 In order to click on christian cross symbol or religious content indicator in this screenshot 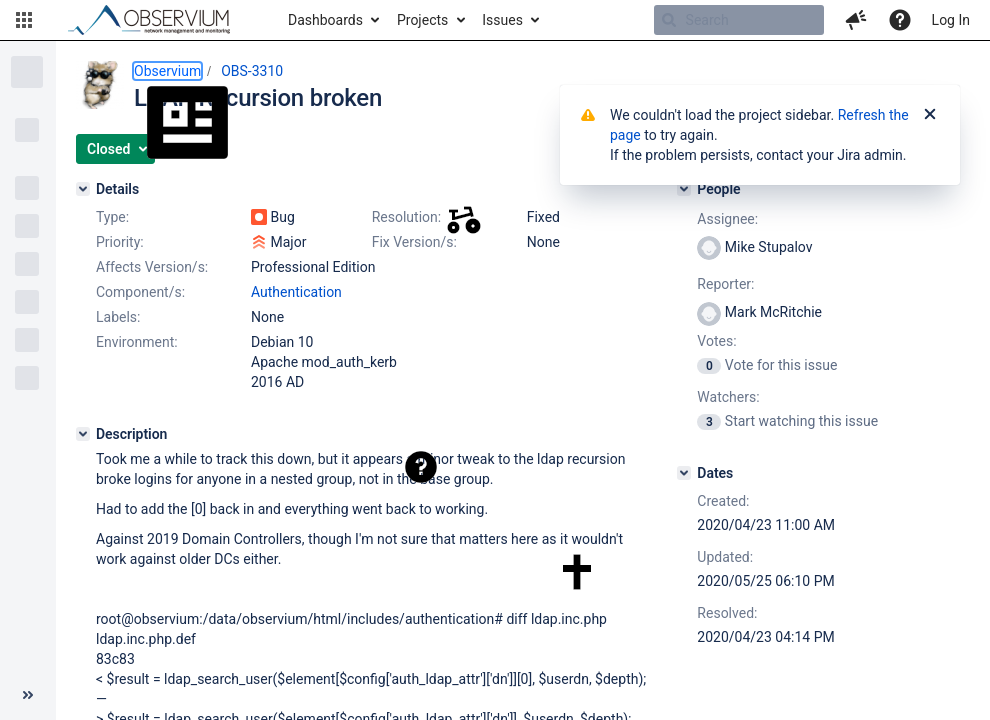, I will do `click(577, 572)`.